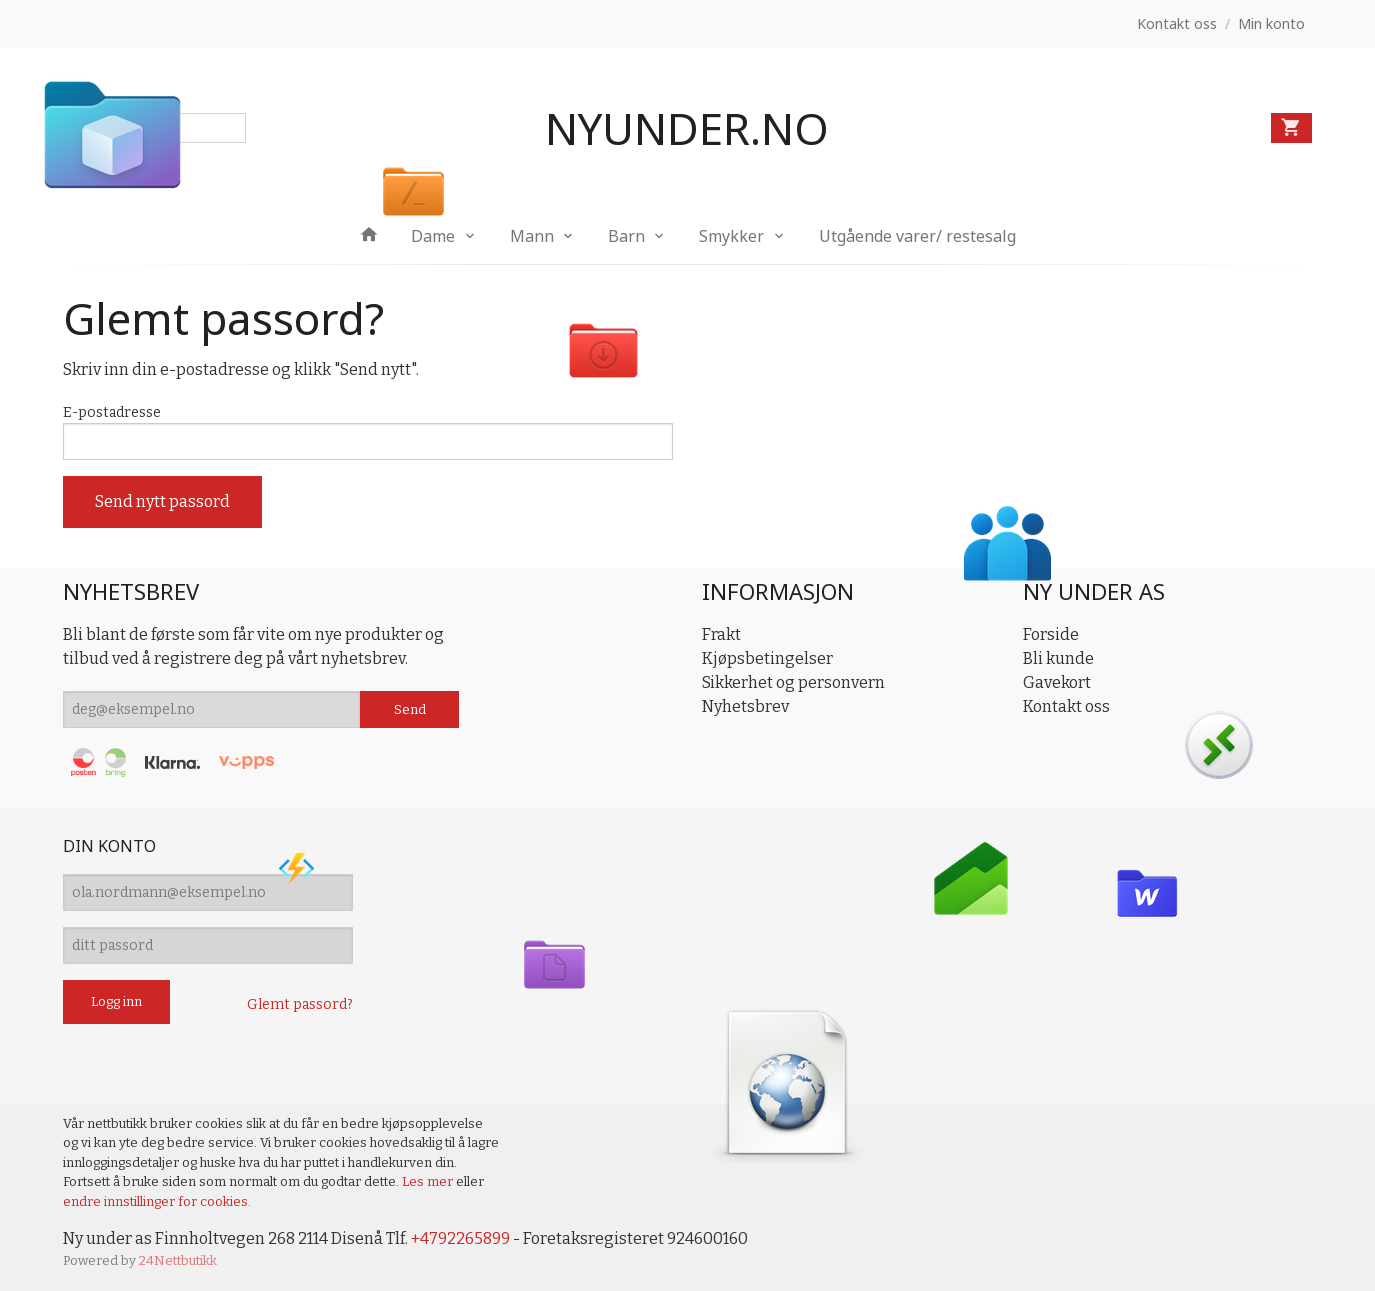 This screenshot has height=1291, width=1375. I want to click on open your documents folder, so click(554, 964).